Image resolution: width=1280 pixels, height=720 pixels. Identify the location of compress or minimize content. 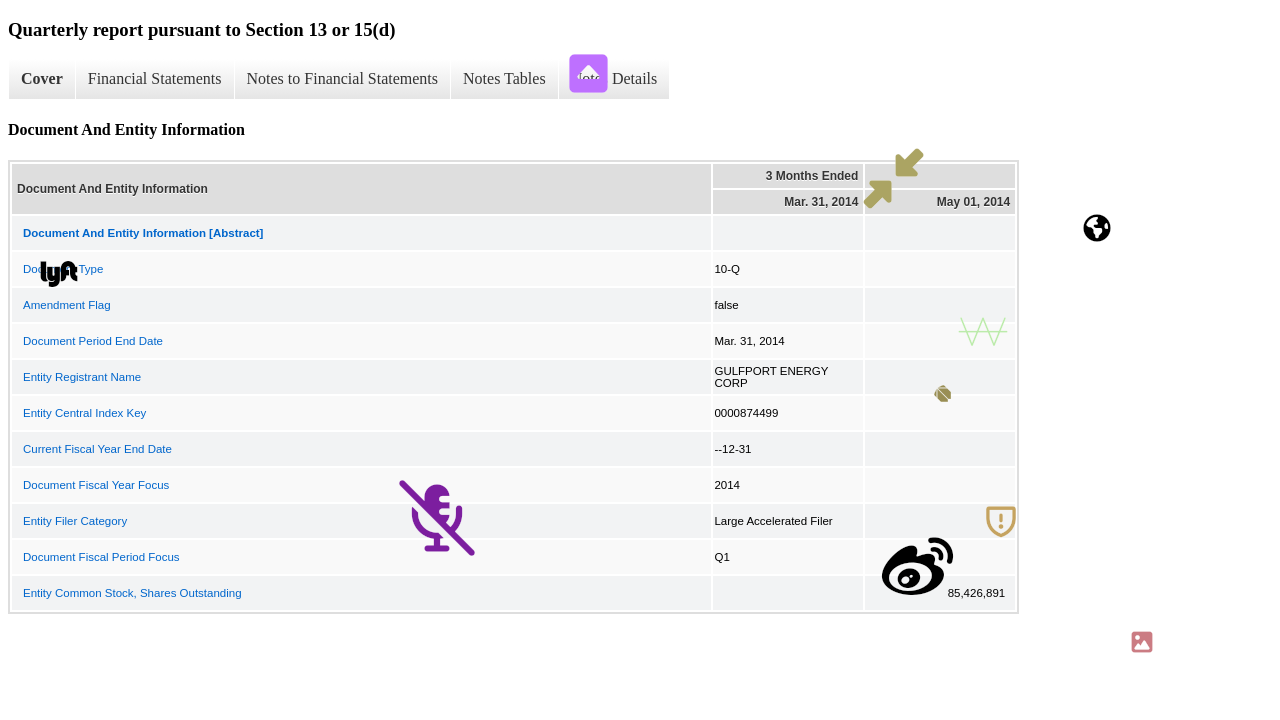
(893, 178).